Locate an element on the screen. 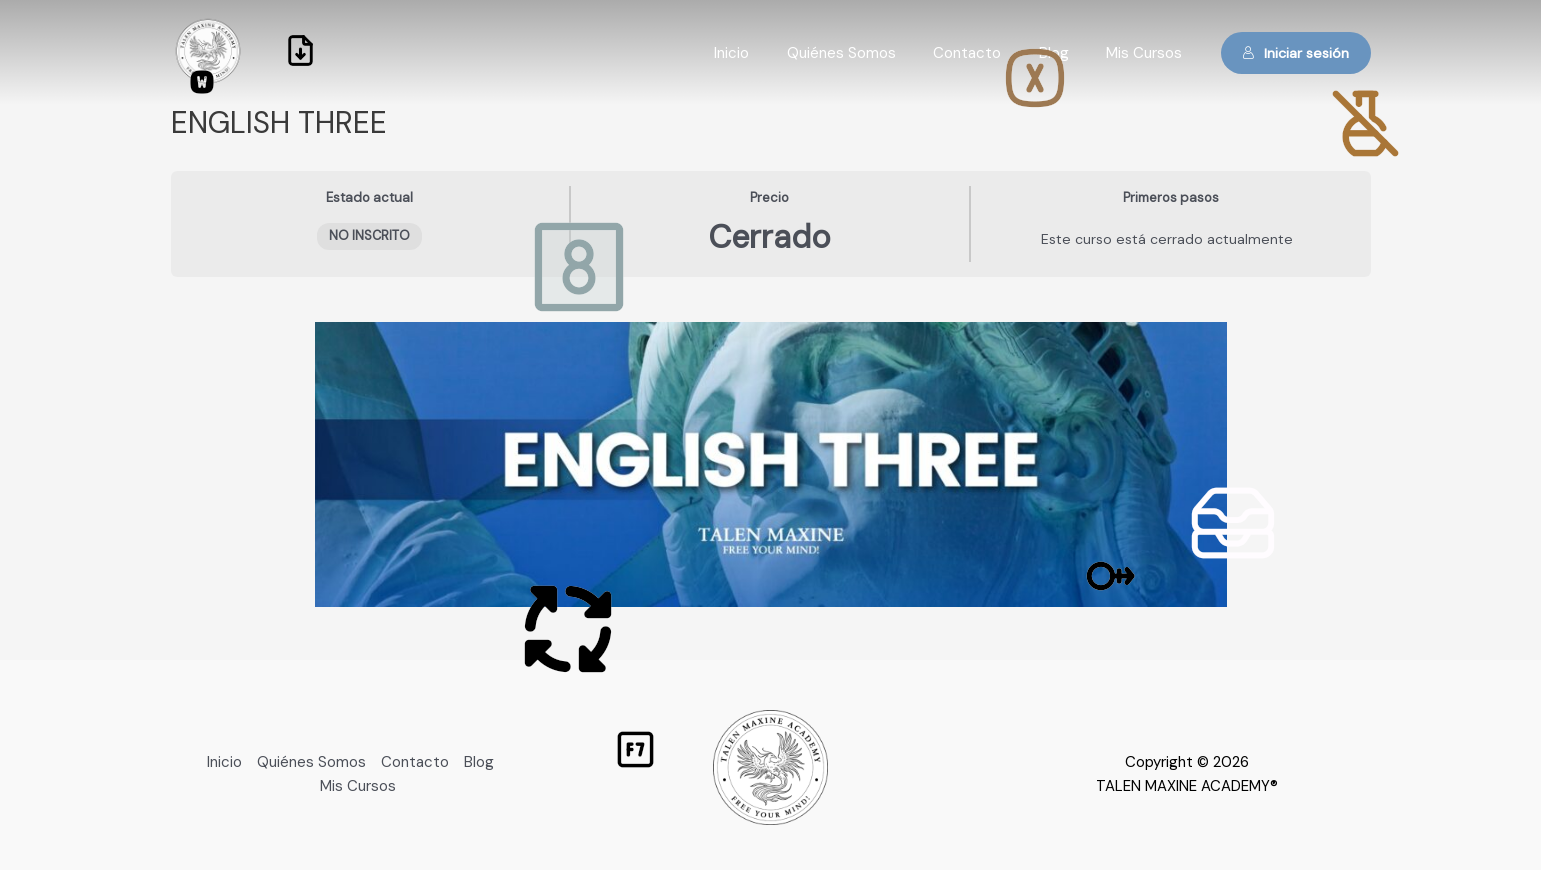 Image resolution: width=1541 pixels, height=870 pixels. indicates horizontal male gender symbol or masculine orientation is located at coordinates (1110, 576).